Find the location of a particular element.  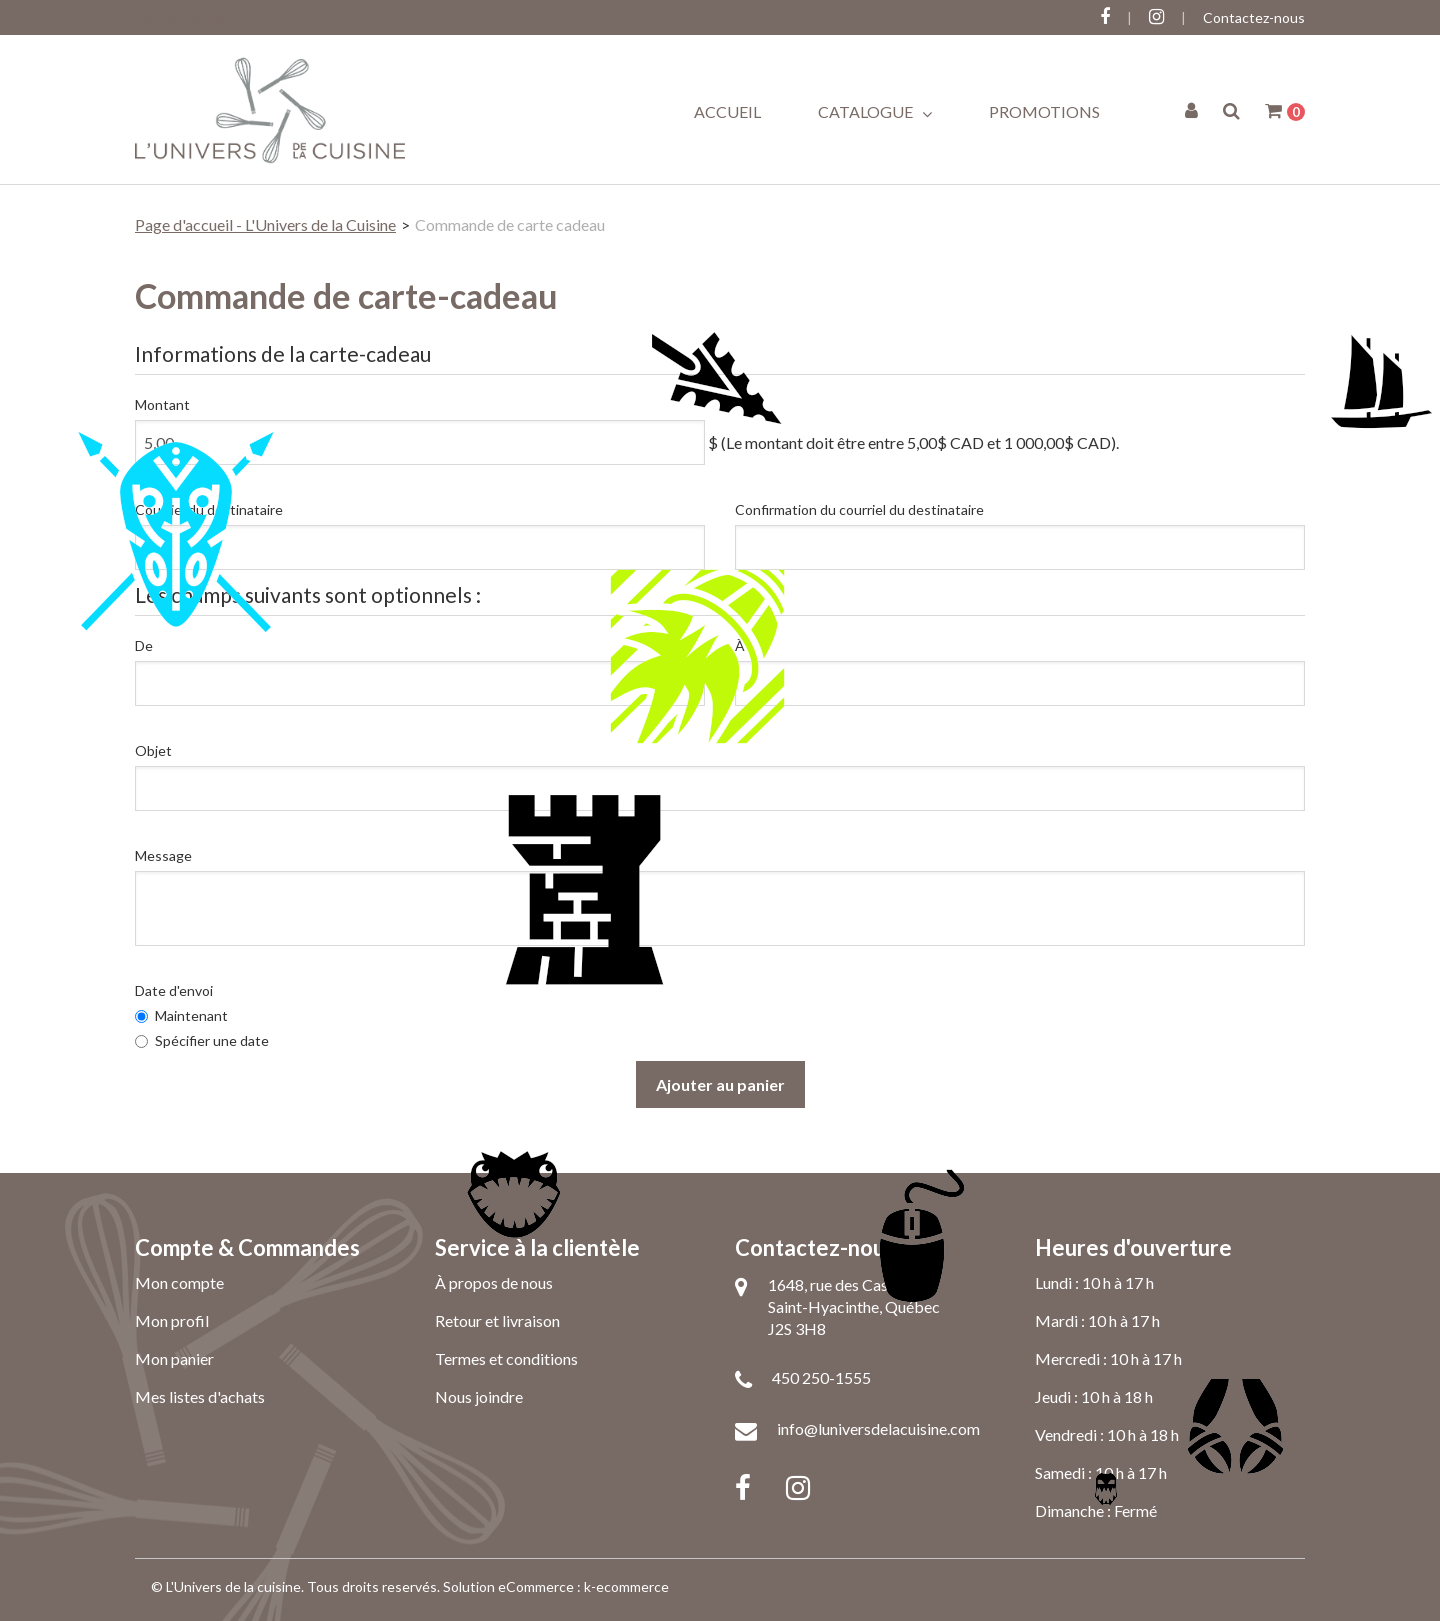

tribal or warrior faction emblem in a game is located at coordinates (176, 532).